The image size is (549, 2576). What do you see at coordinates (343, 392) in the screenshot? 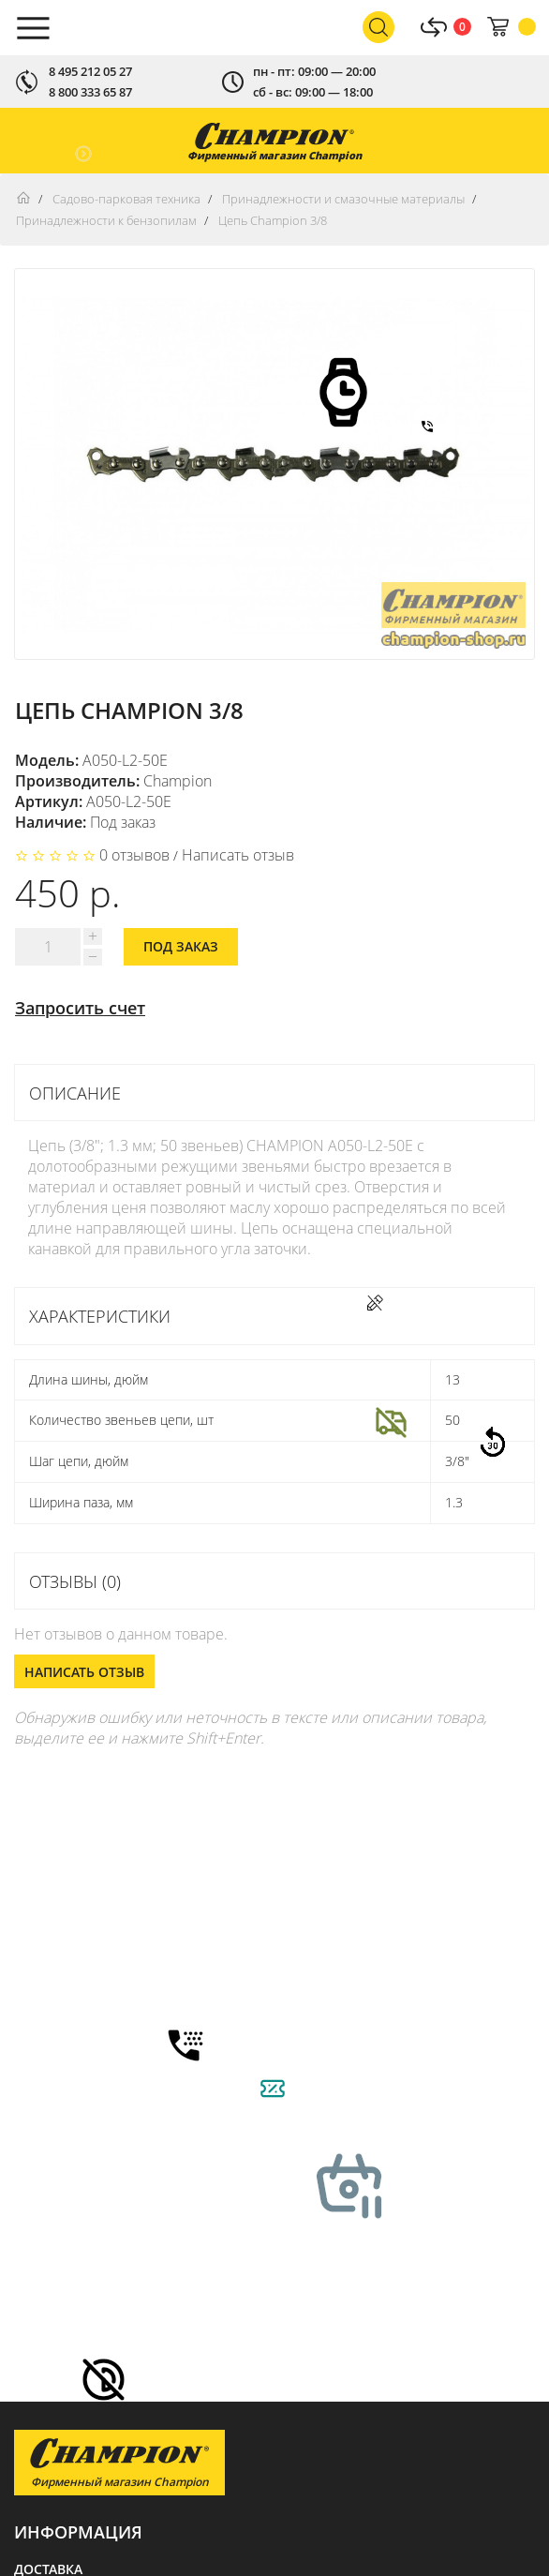
I see `view smartwatch or wearable device settings` at bounding box center [343, 392].